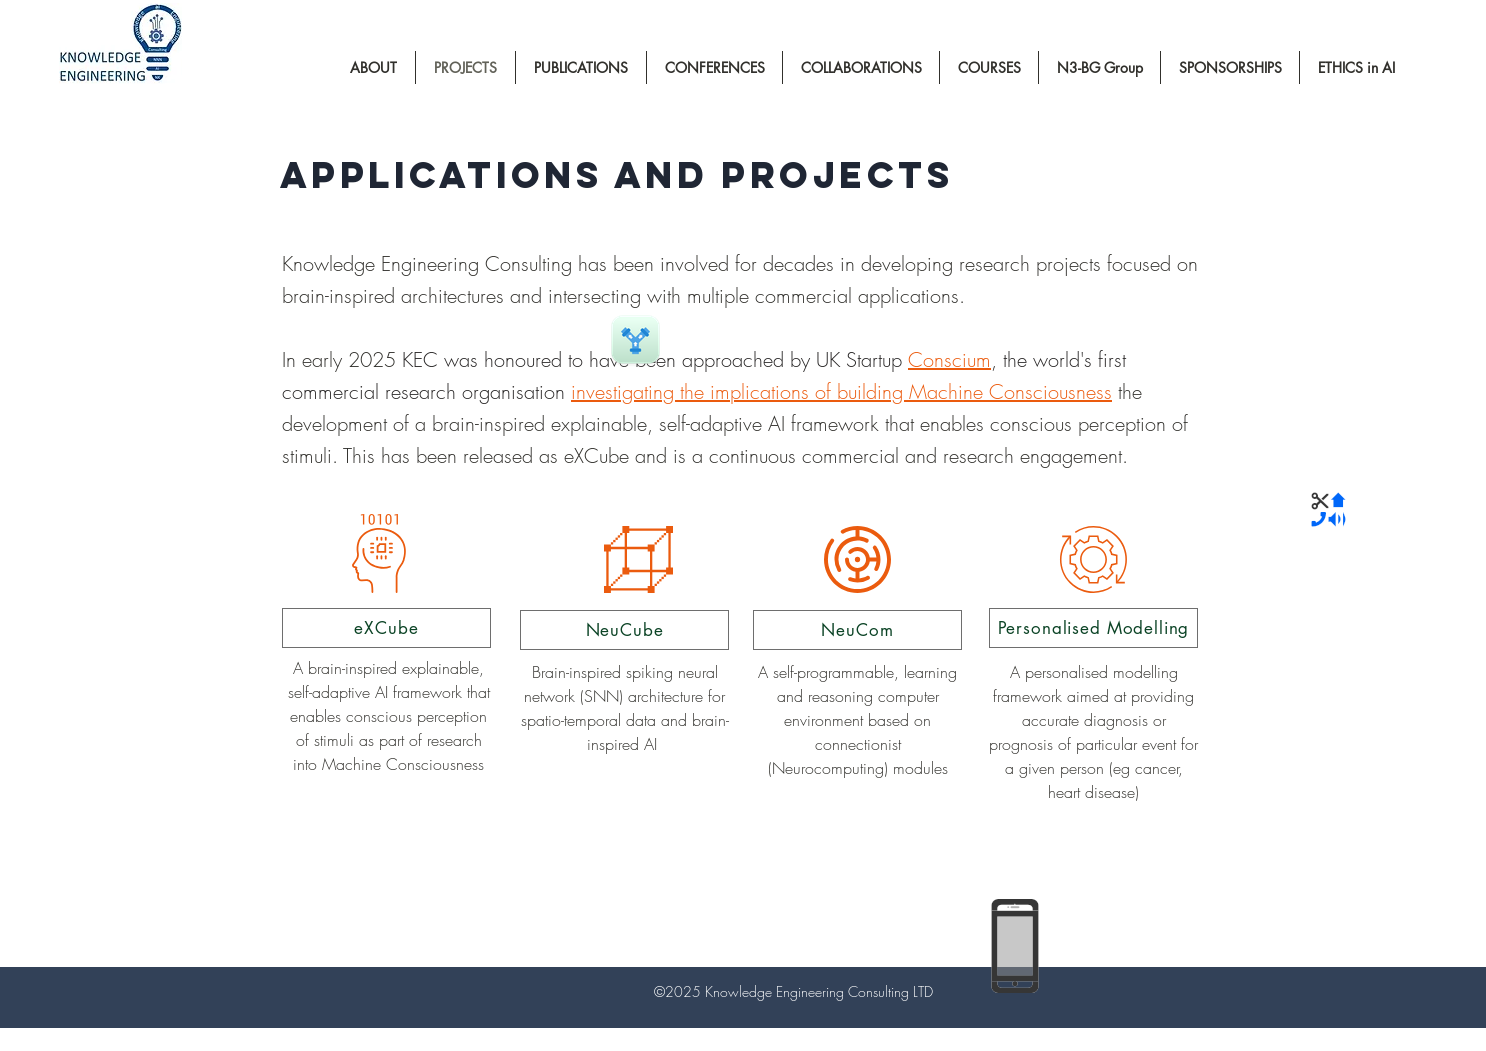 This screenshot has width=1486, height=1051. Describe the element at coordinates (1328, 509) in the screenshot. I see `open GTK icon browser application` at that location.